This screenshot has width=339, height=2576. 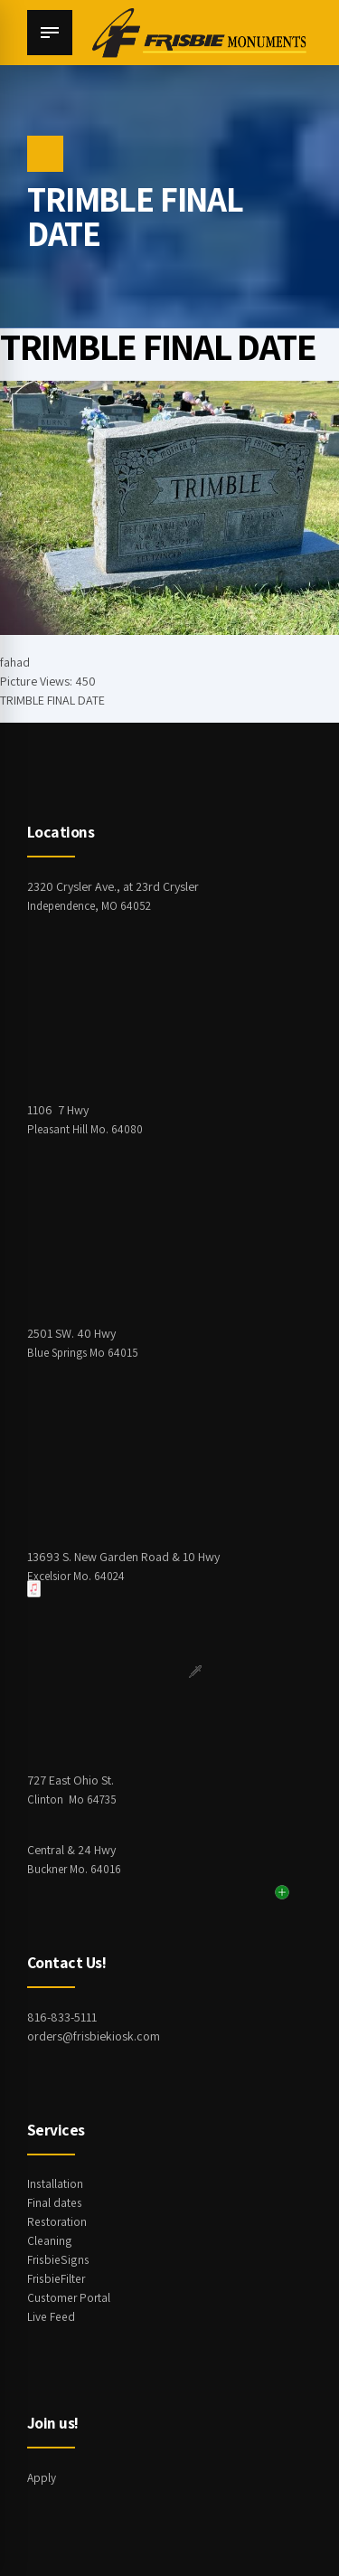 I want to click on add a new item to a list, so click(x=282, y=1892).